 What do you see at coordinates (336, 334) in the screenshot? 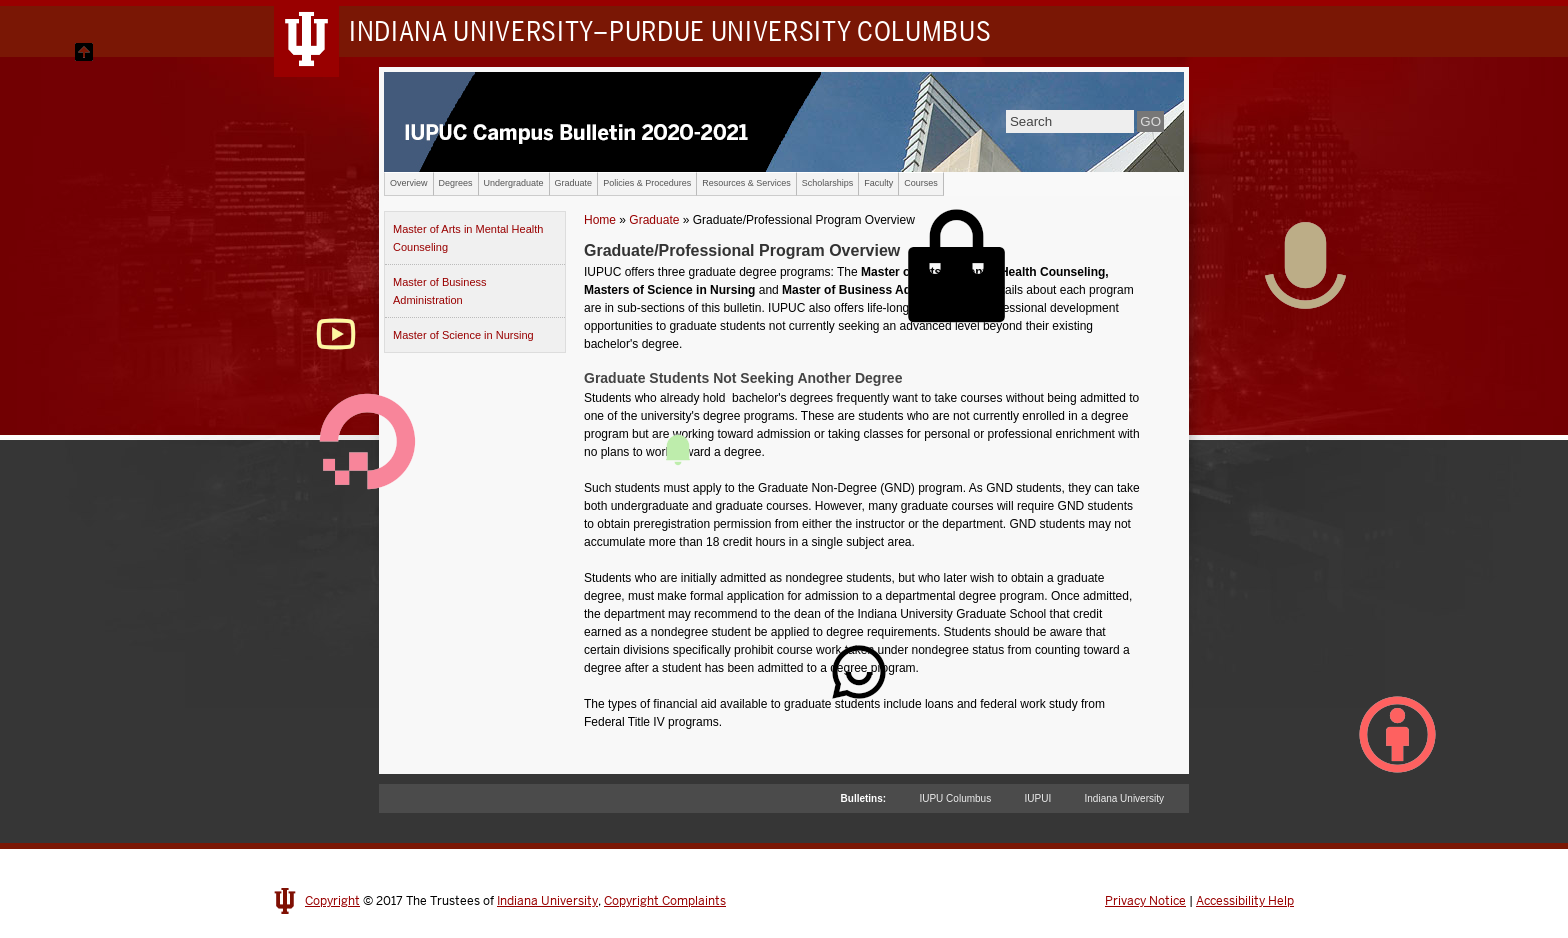
I see `open YouTube` at bounding box center [336, 334].